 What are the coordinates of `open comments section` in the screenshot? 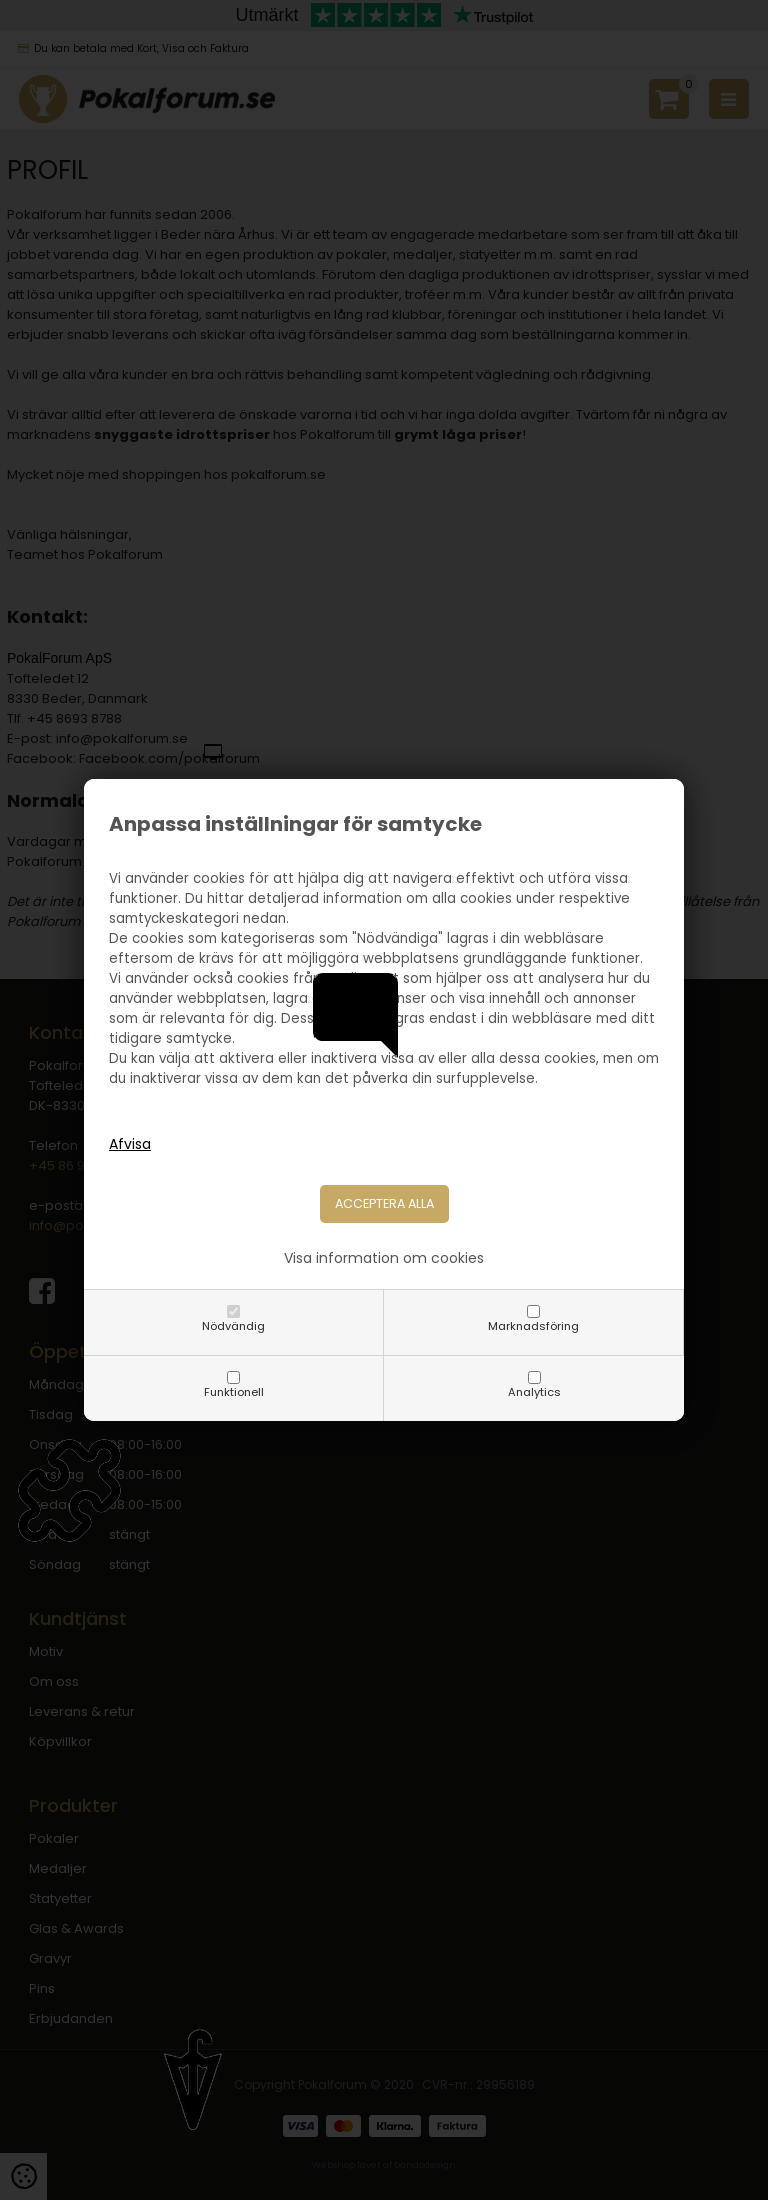 It's located at (355, 1015).